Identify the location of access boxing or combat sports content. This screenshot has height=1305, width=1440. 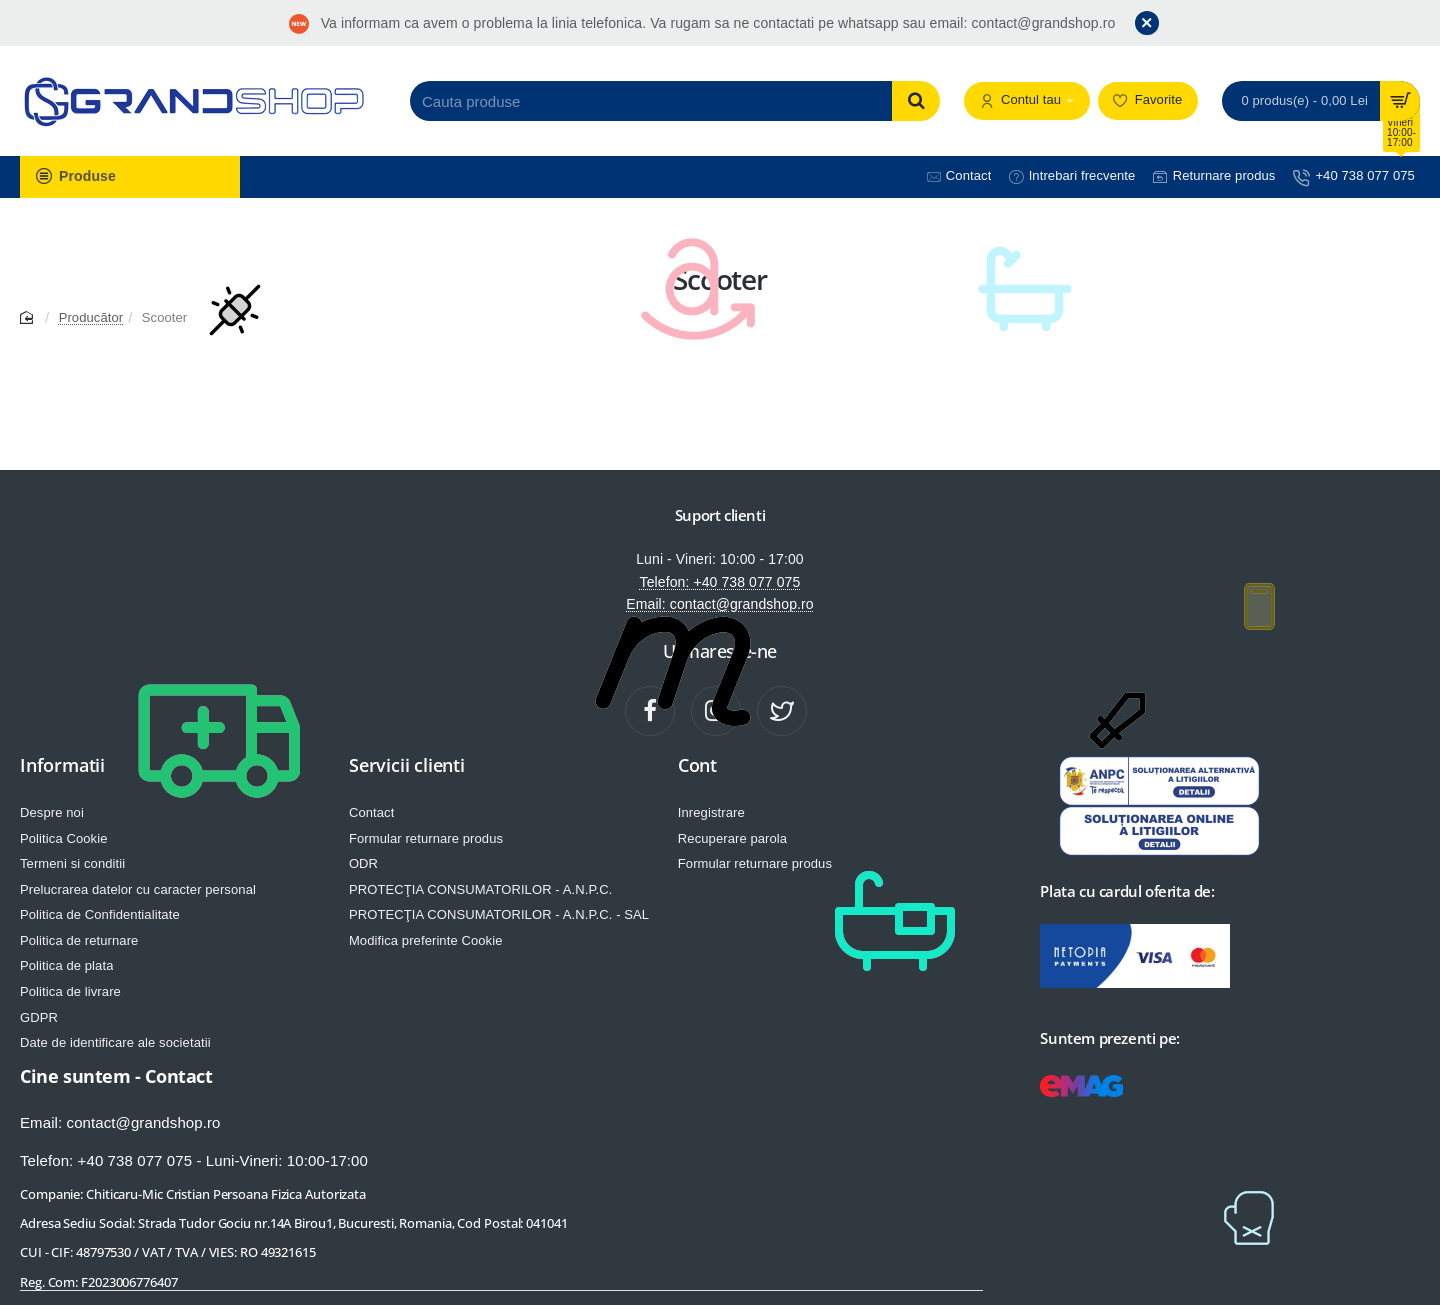
(1250, 1219).